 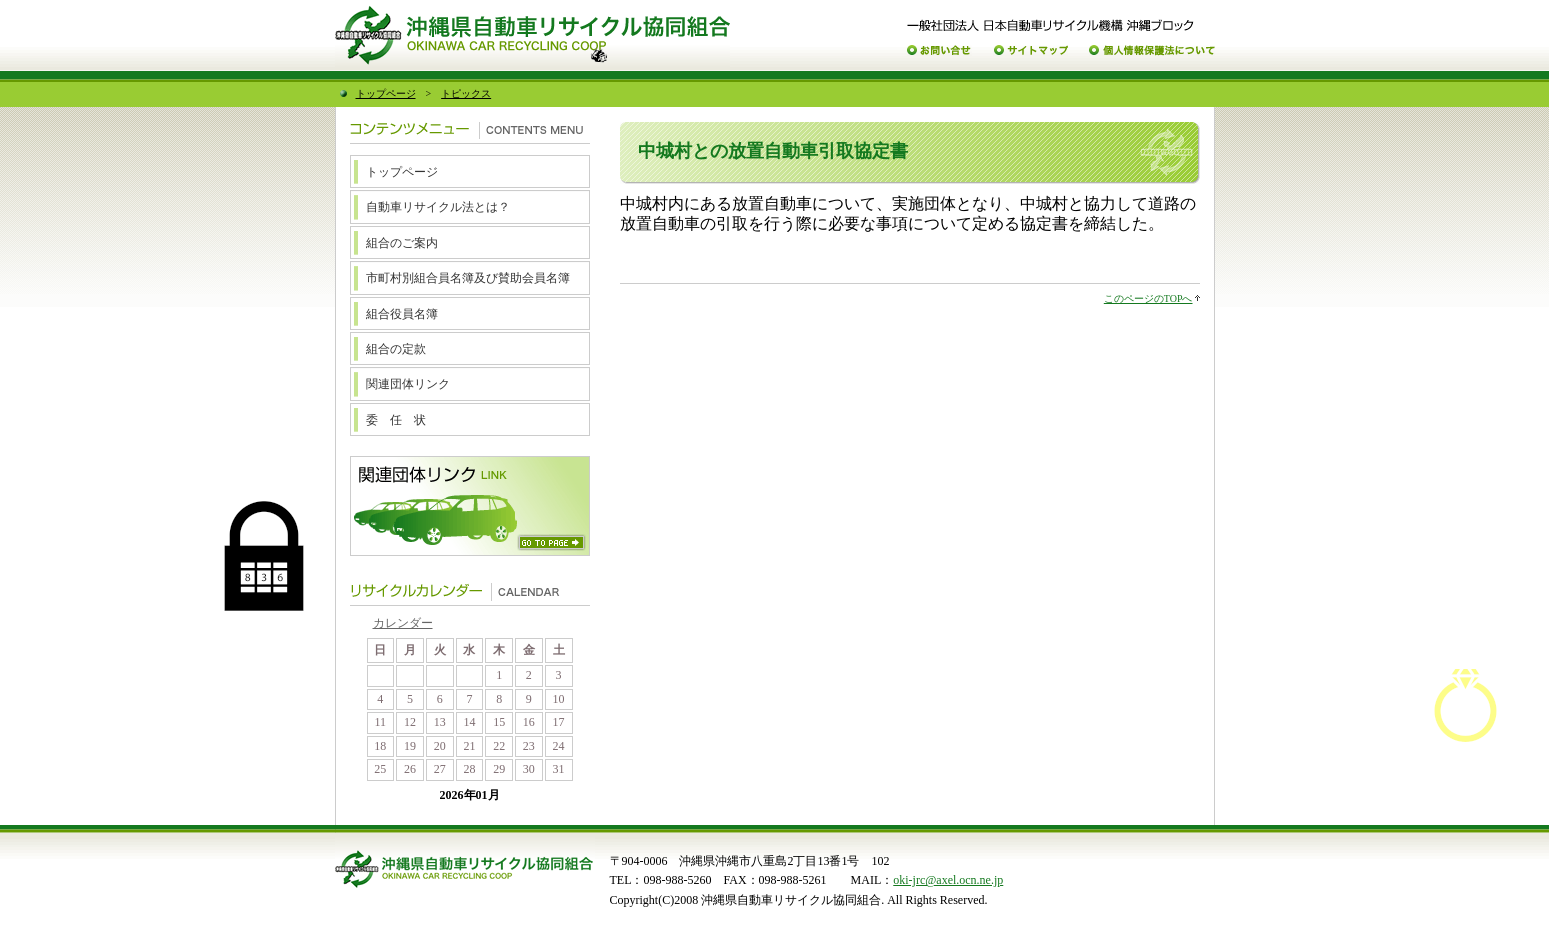 I want to click on view burial site or ancient monument location, so click(x=599, y=55).